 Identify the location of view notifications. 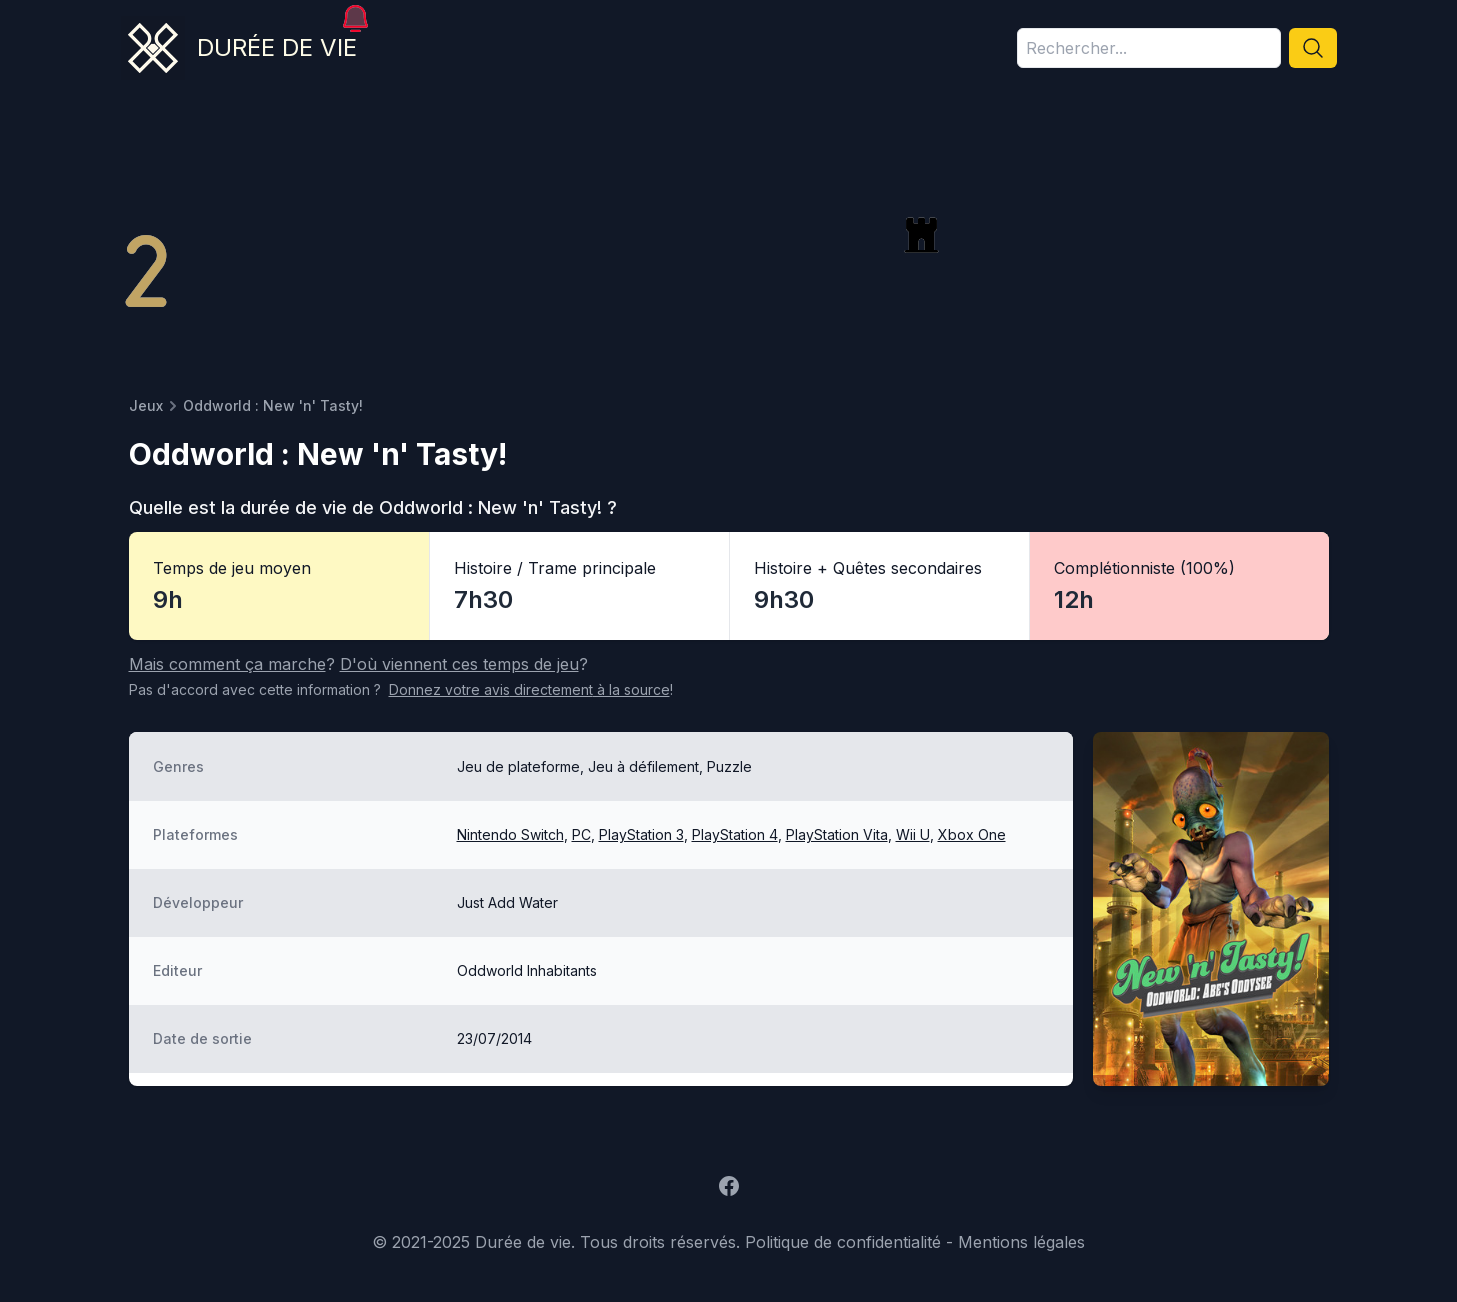
(355, 18).